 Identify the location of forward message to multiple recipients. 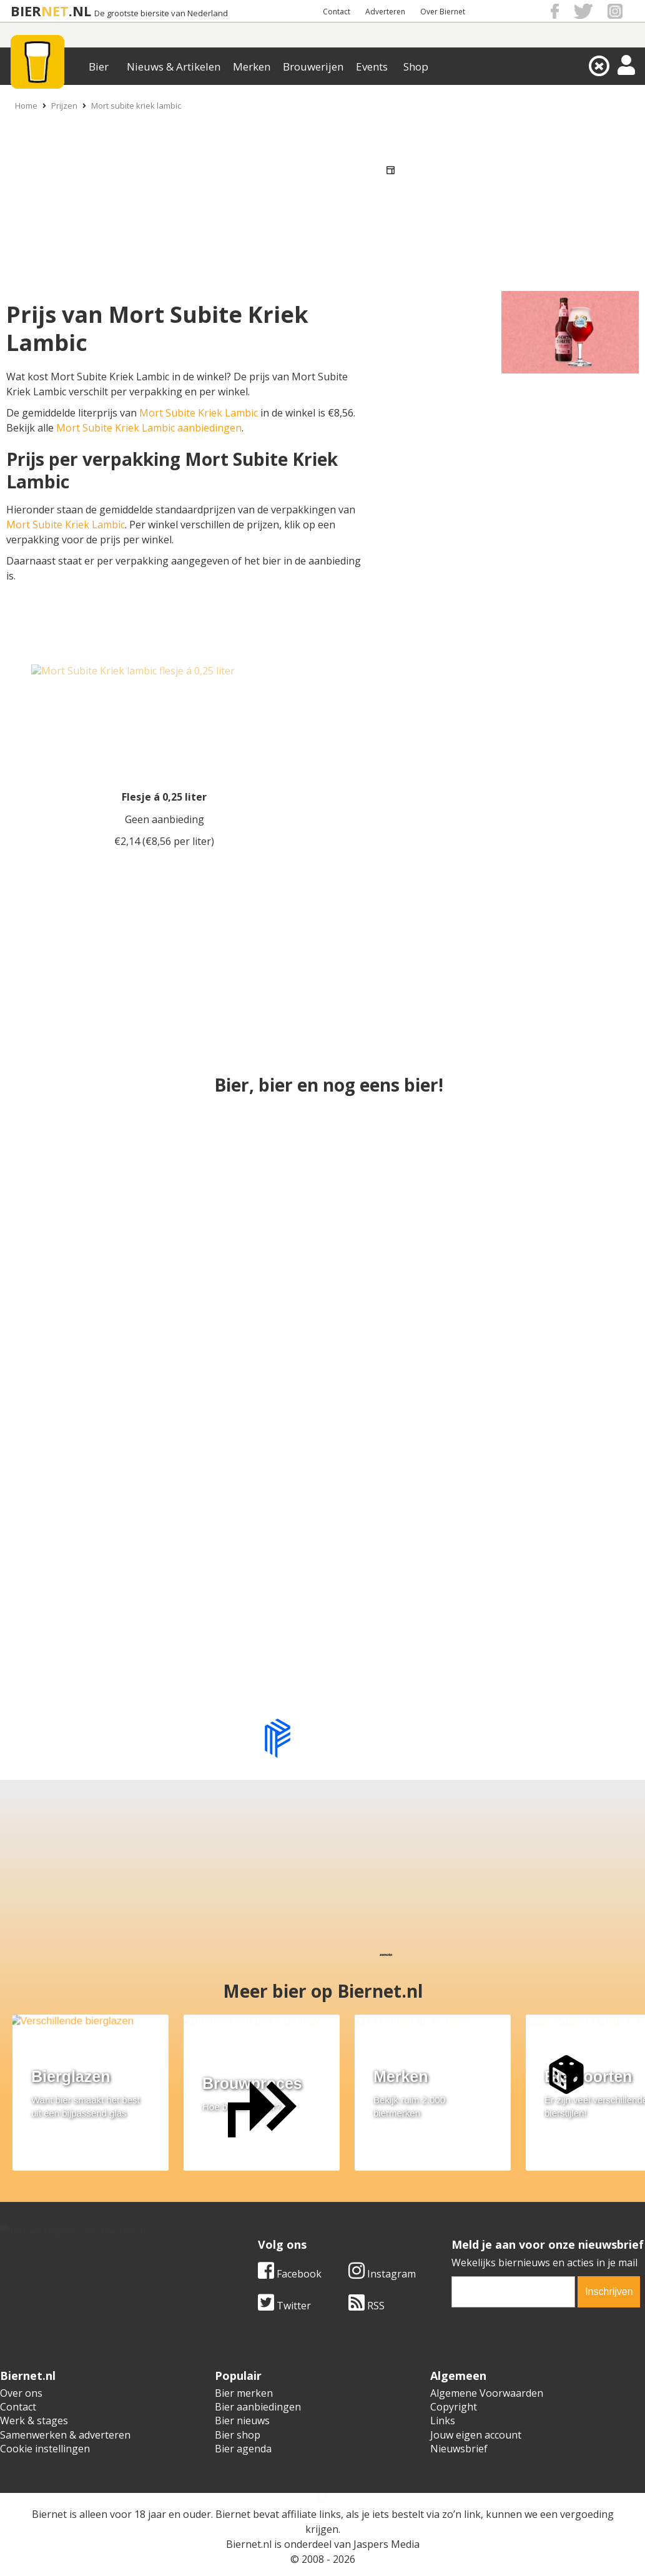
(259, 2110).